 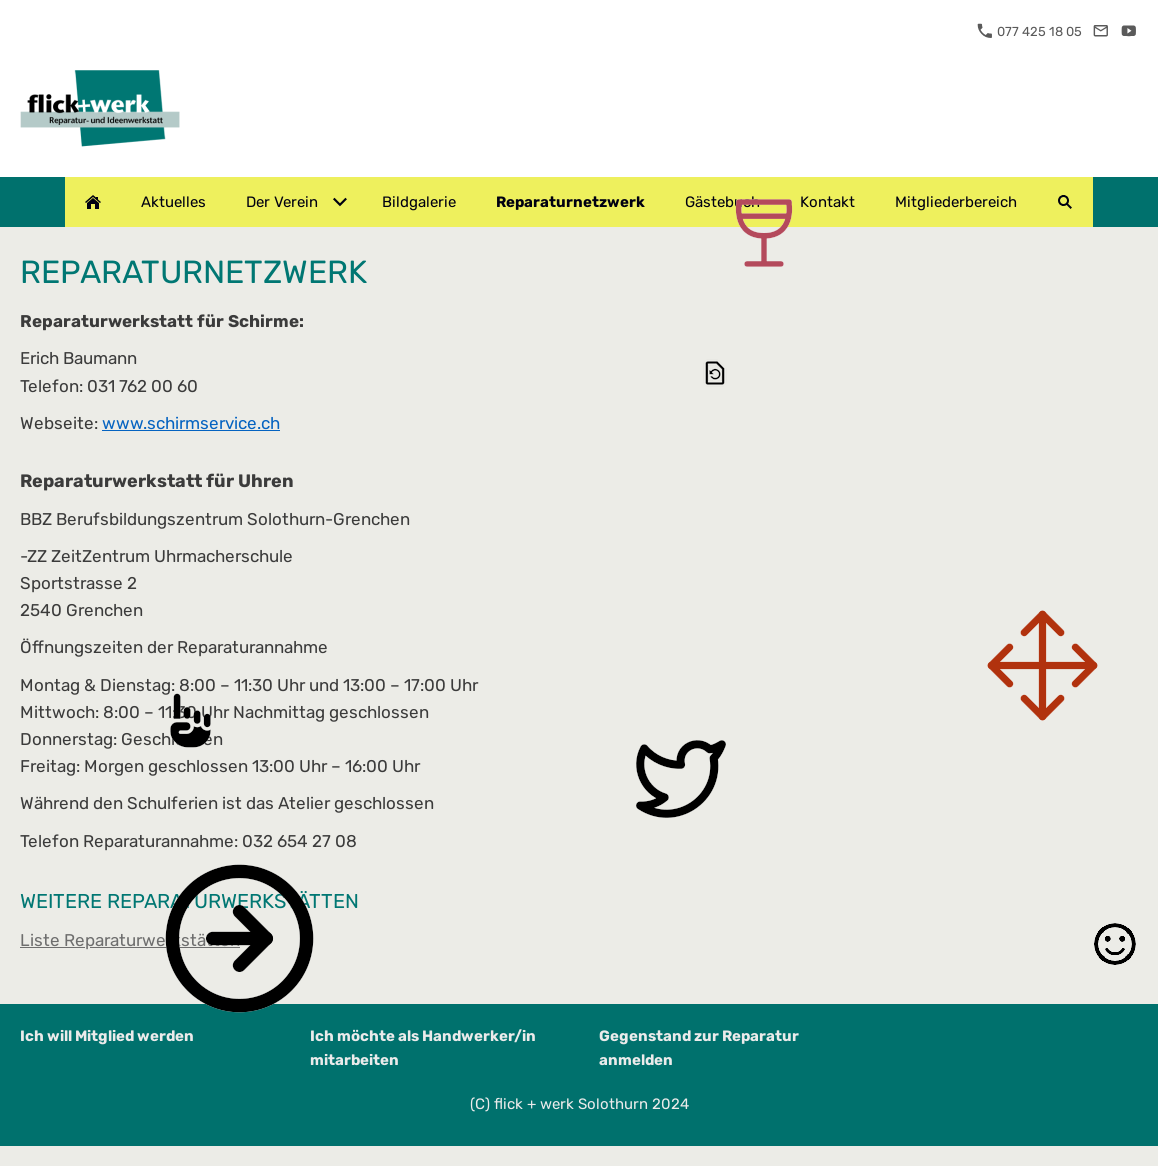 I want to click on restore a previous version of a document, so click(x=715, y=373).